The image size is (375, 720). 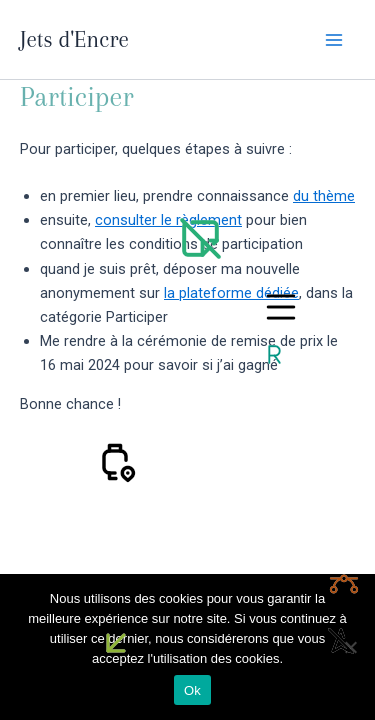 I want to click on notes feature is disabled or unavailable, so click(x=200, y=238).